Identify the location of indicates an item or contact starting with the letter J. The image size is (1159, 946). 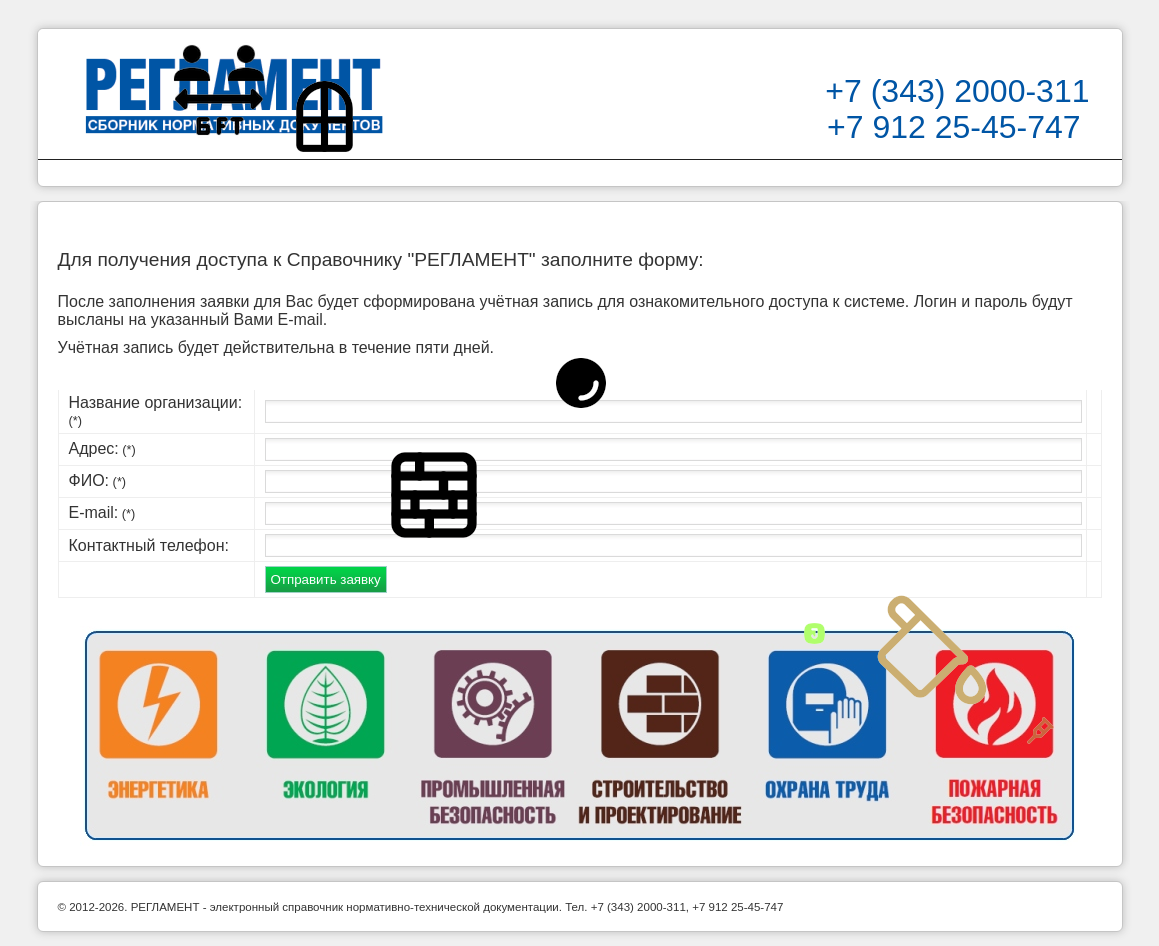
(814, 633).